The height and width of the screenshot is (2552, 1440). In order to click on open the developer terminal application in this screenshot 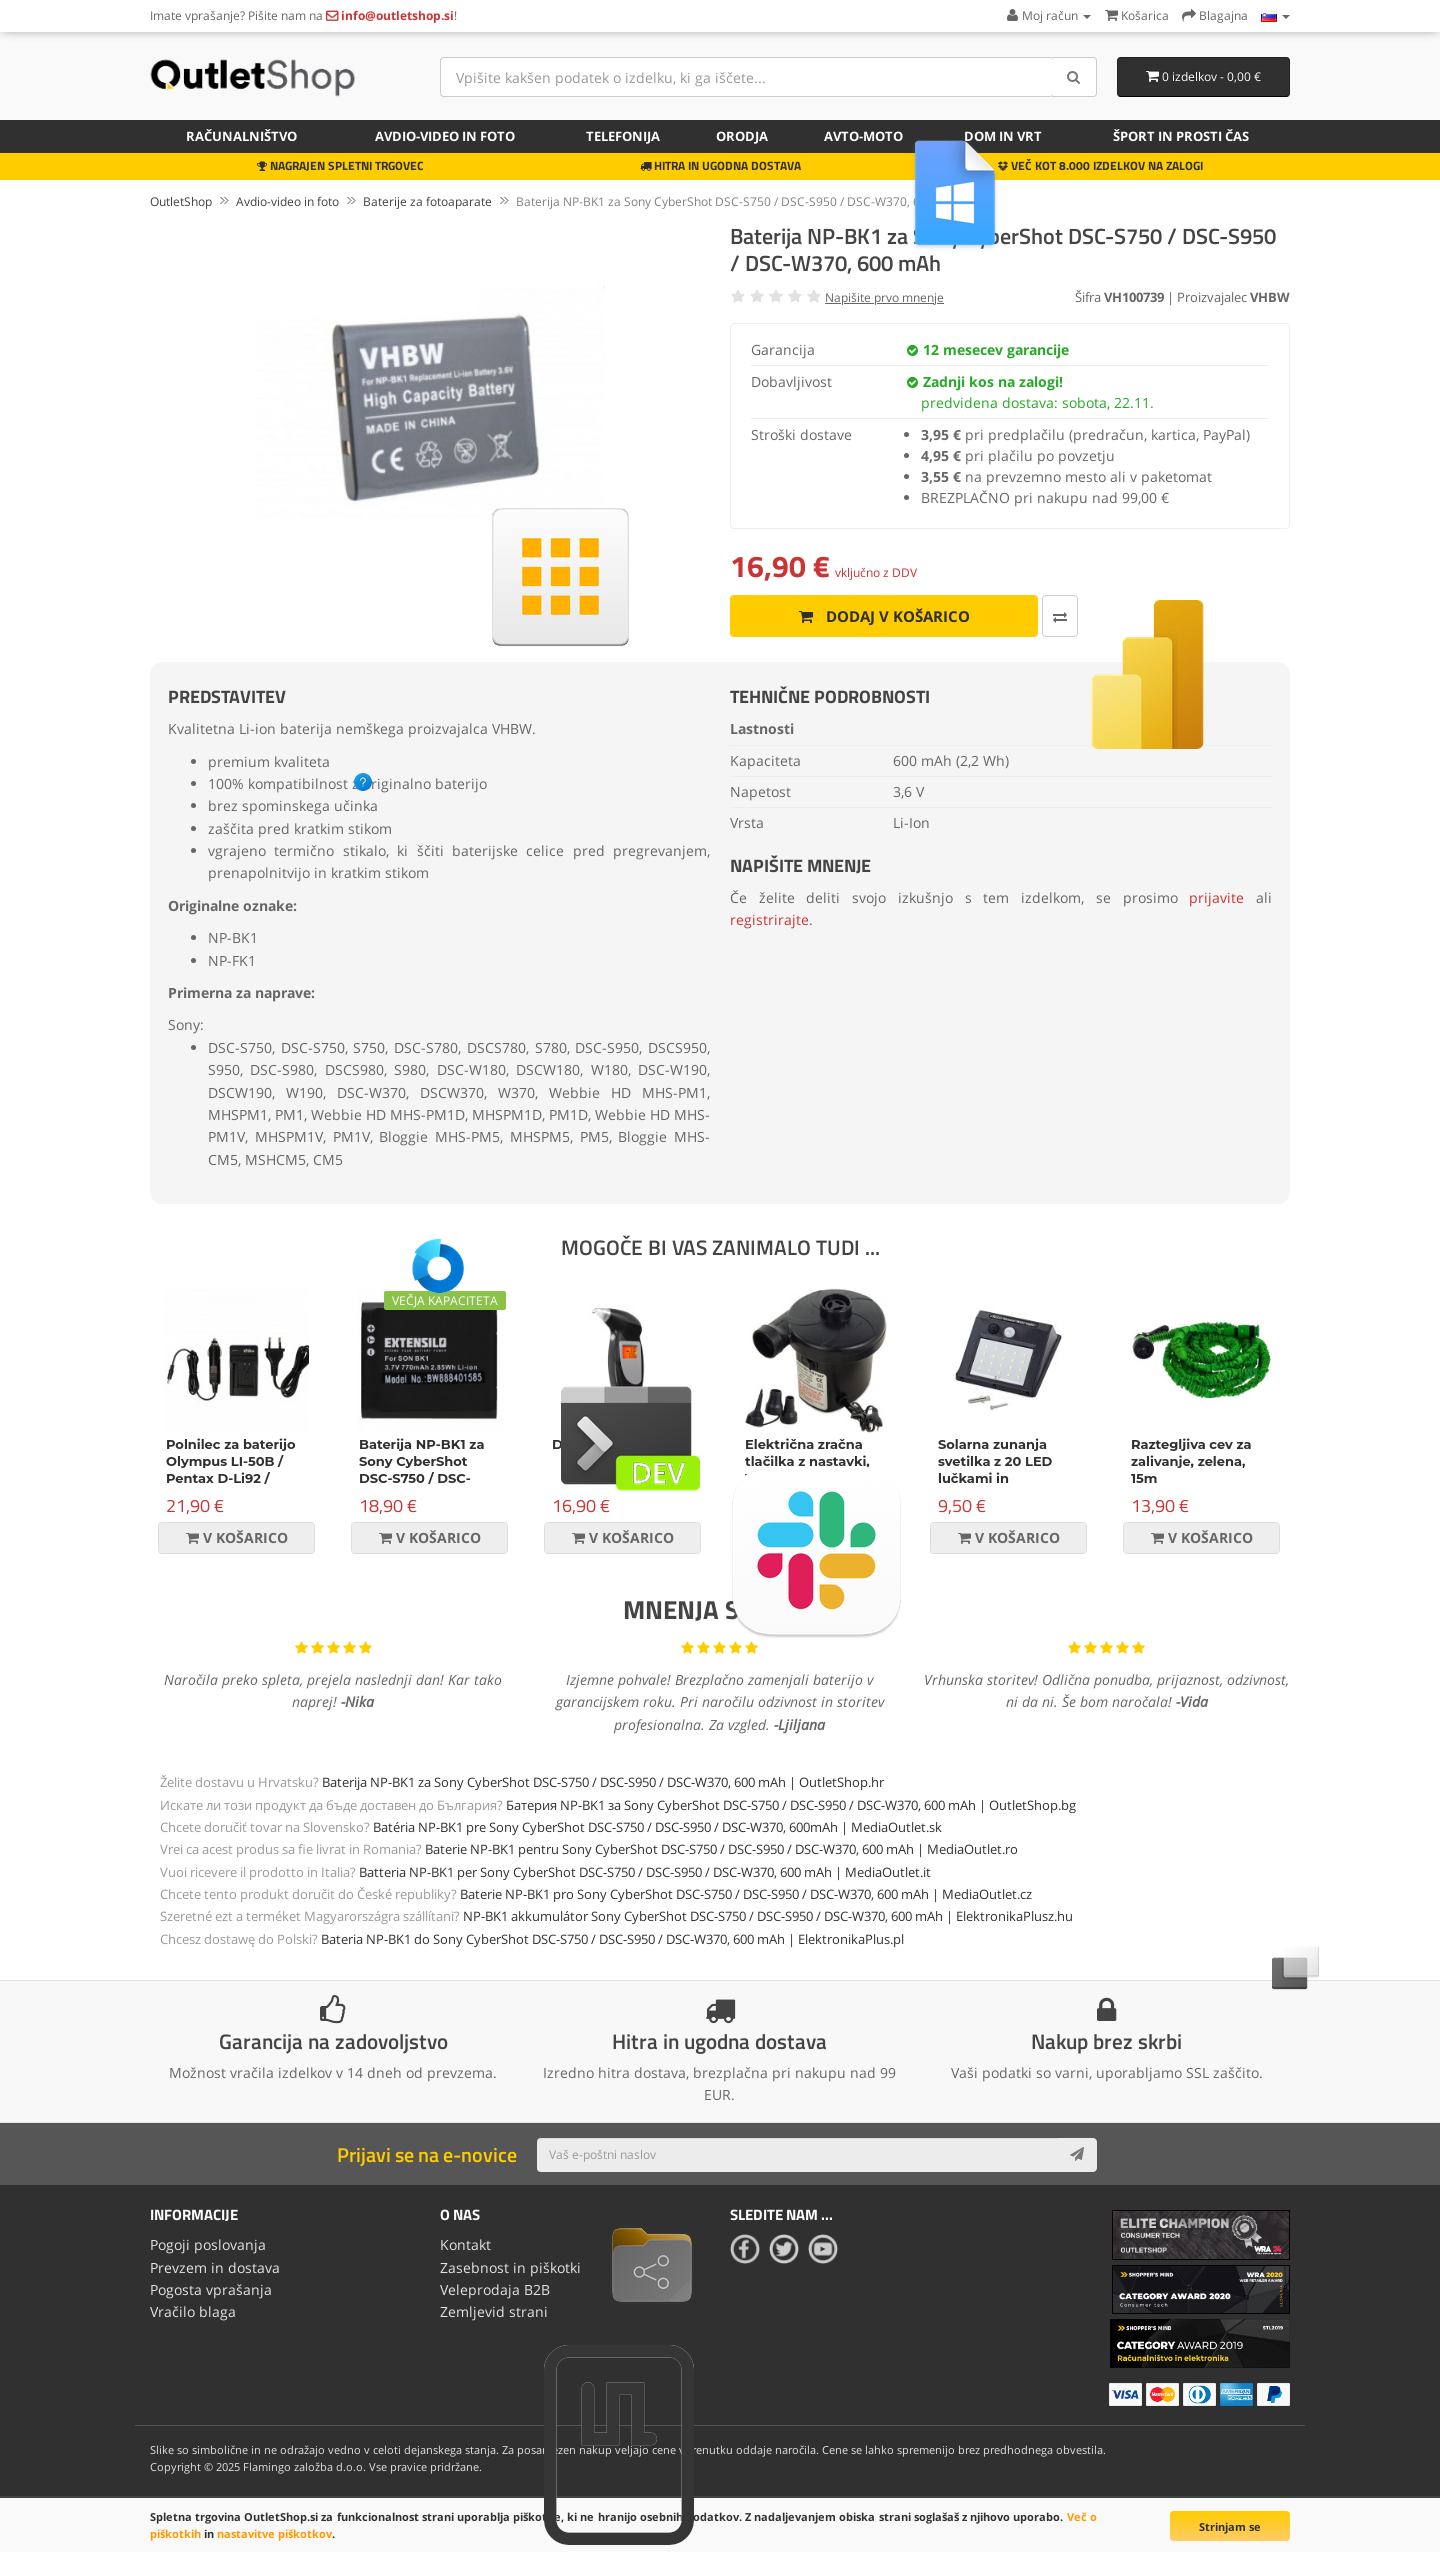, I will do `click(630, 1435)`.